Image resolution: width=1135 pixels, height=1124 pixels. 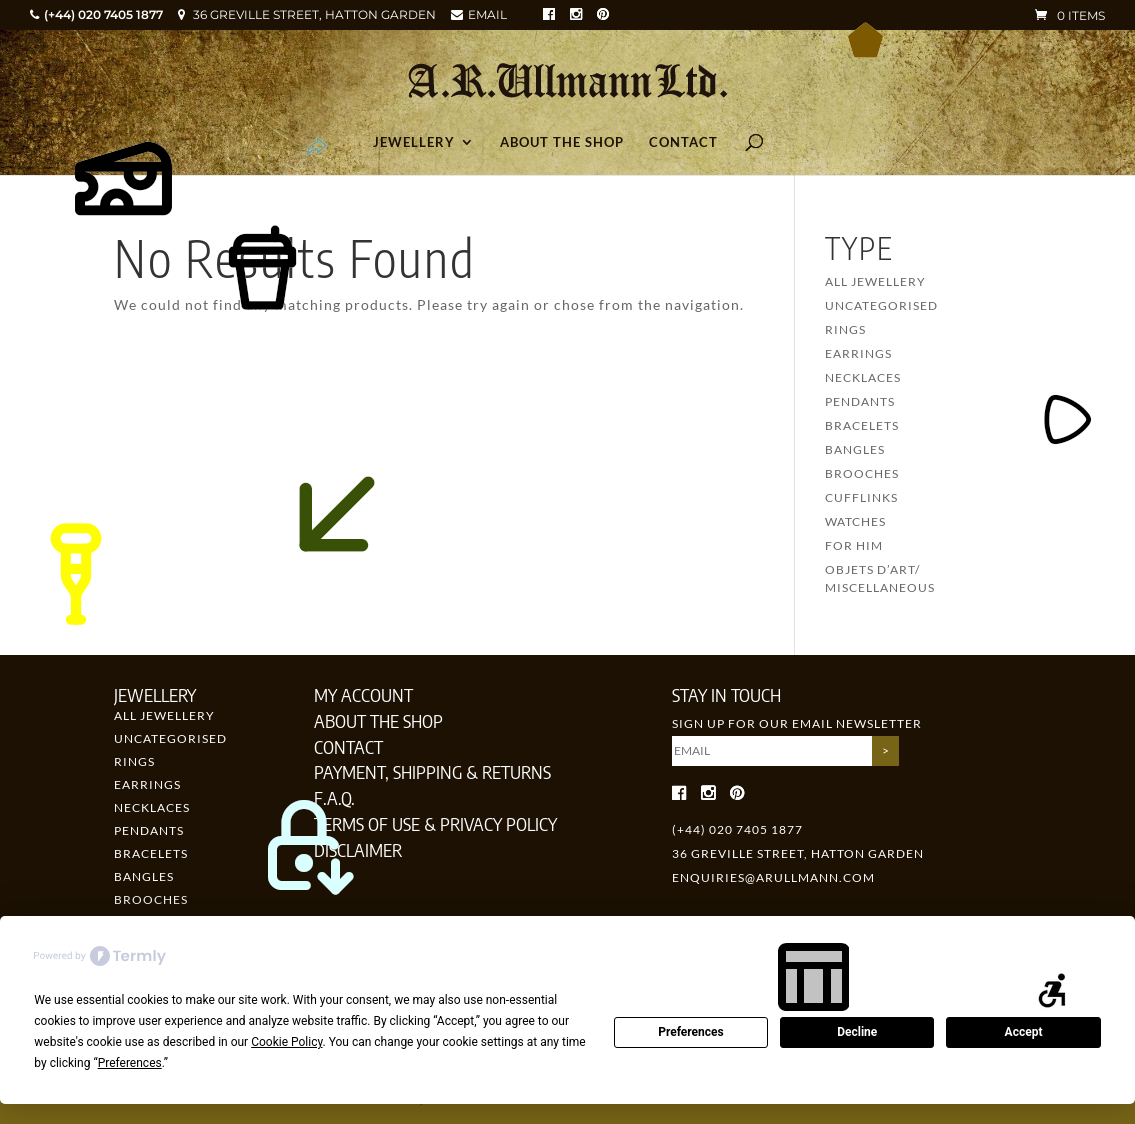 What do you see at coordinates (262, 267) in the screenshot?
I see `order a coffee or beverage` at bounding box center [262, 267].